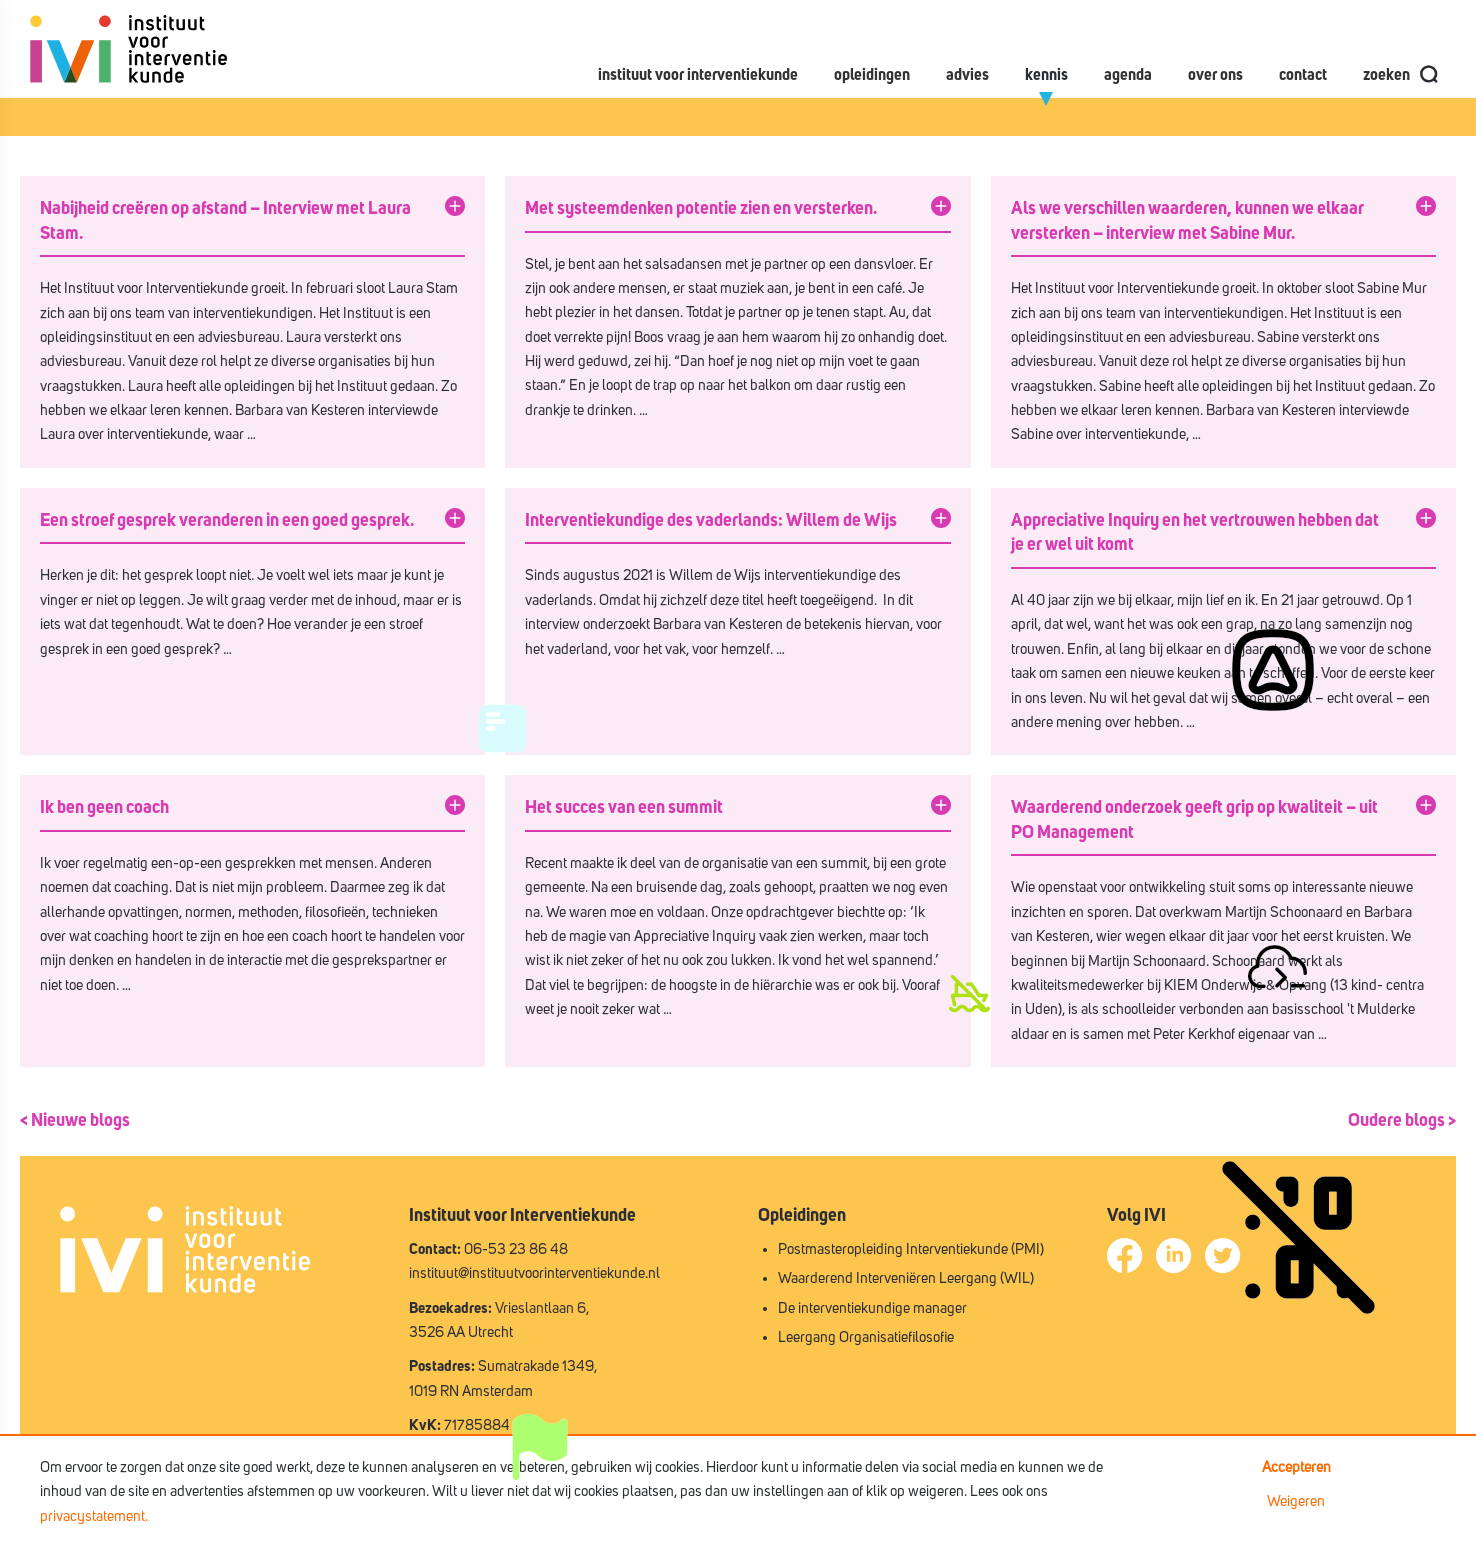 Image resolution: width=1476 pixels, height=1549 pixels. I want to click on shipping unavailable for this item, so click(969, 993).